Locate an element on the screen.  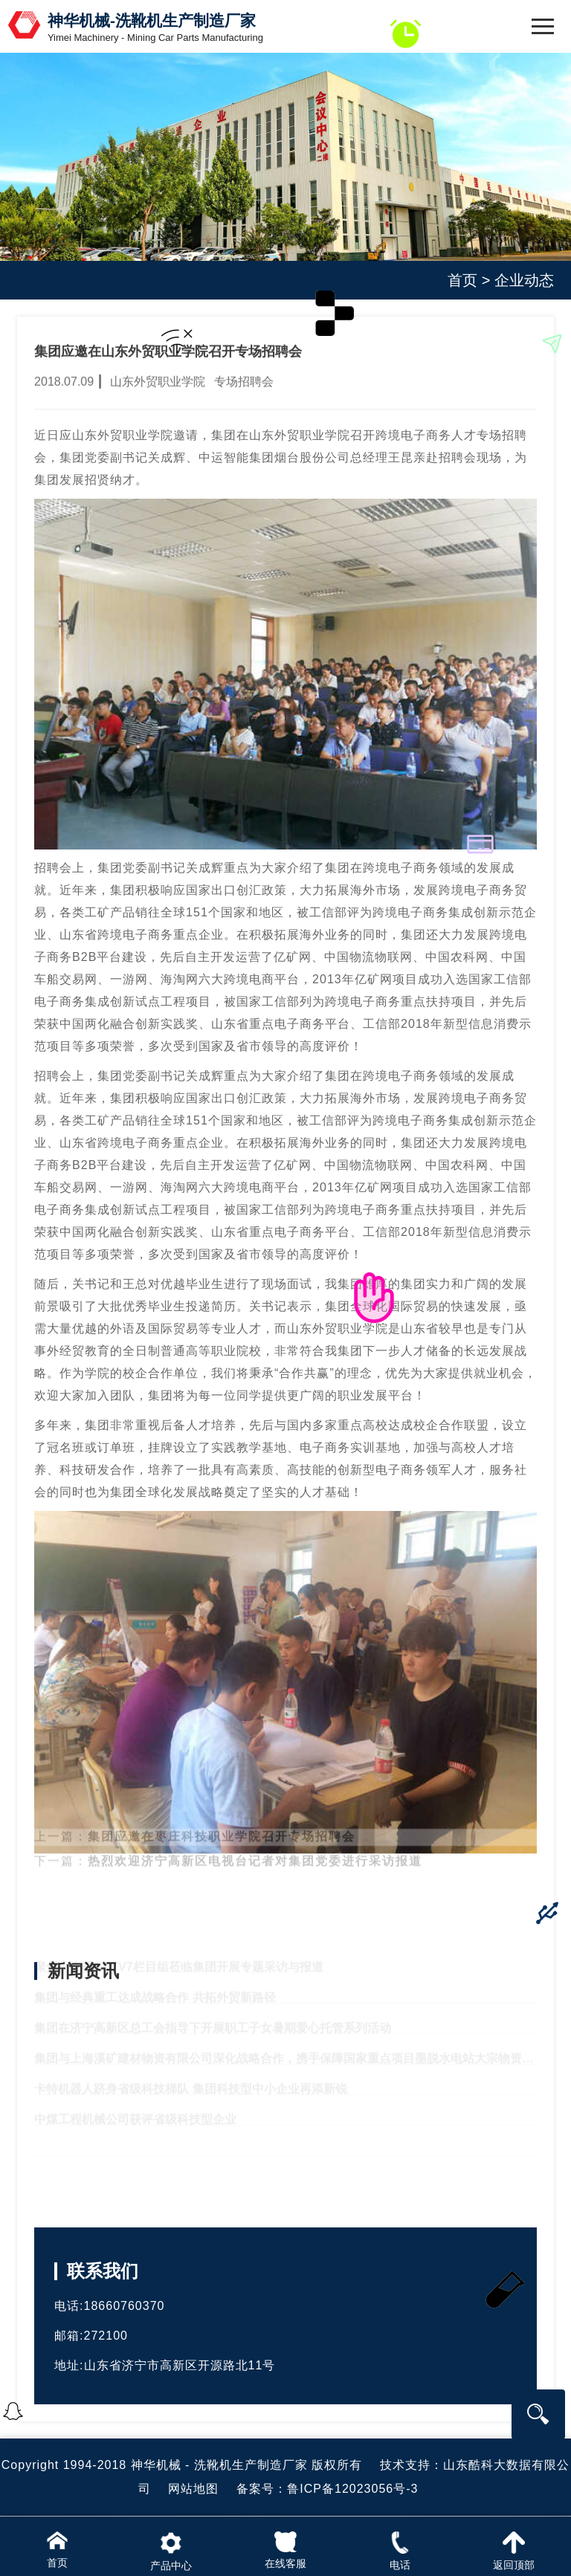
run a test or experiment is located at coordinates (504, 2289).